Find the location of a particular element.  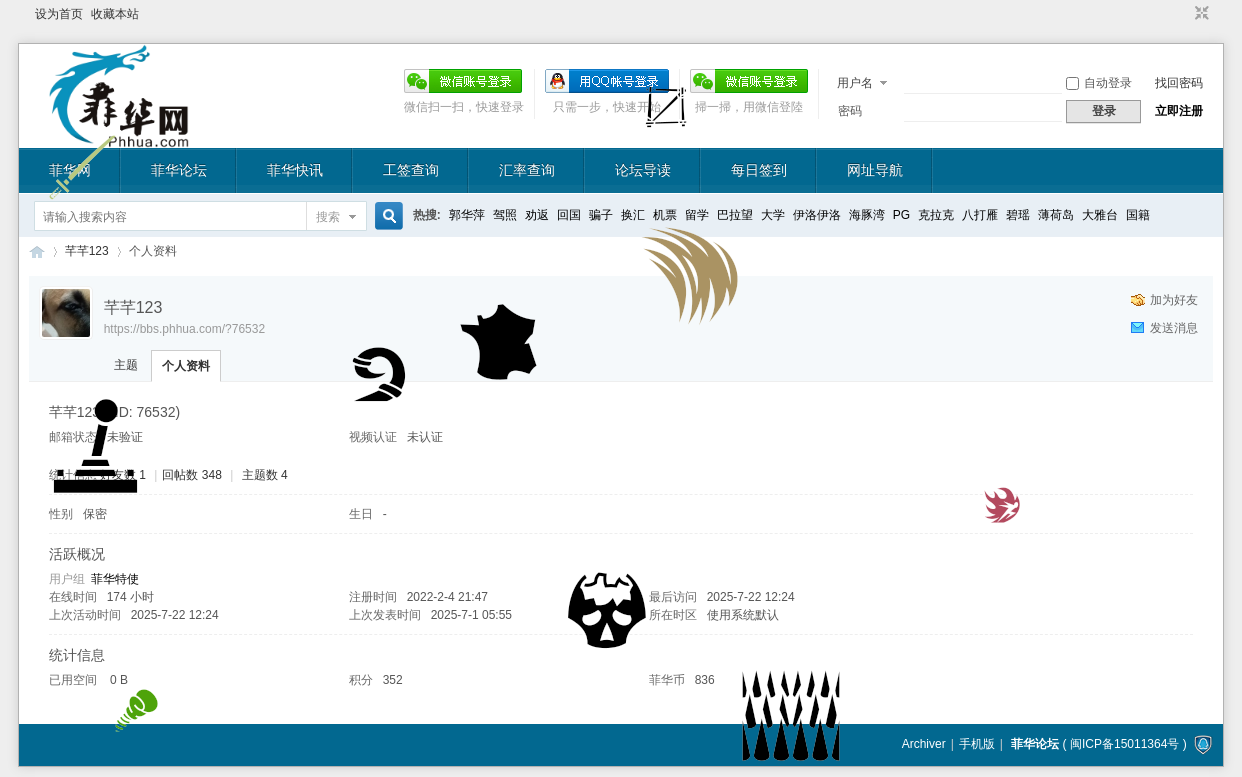

spring-loaded boxing glove or punch gag is located at coordinates (136, 710).